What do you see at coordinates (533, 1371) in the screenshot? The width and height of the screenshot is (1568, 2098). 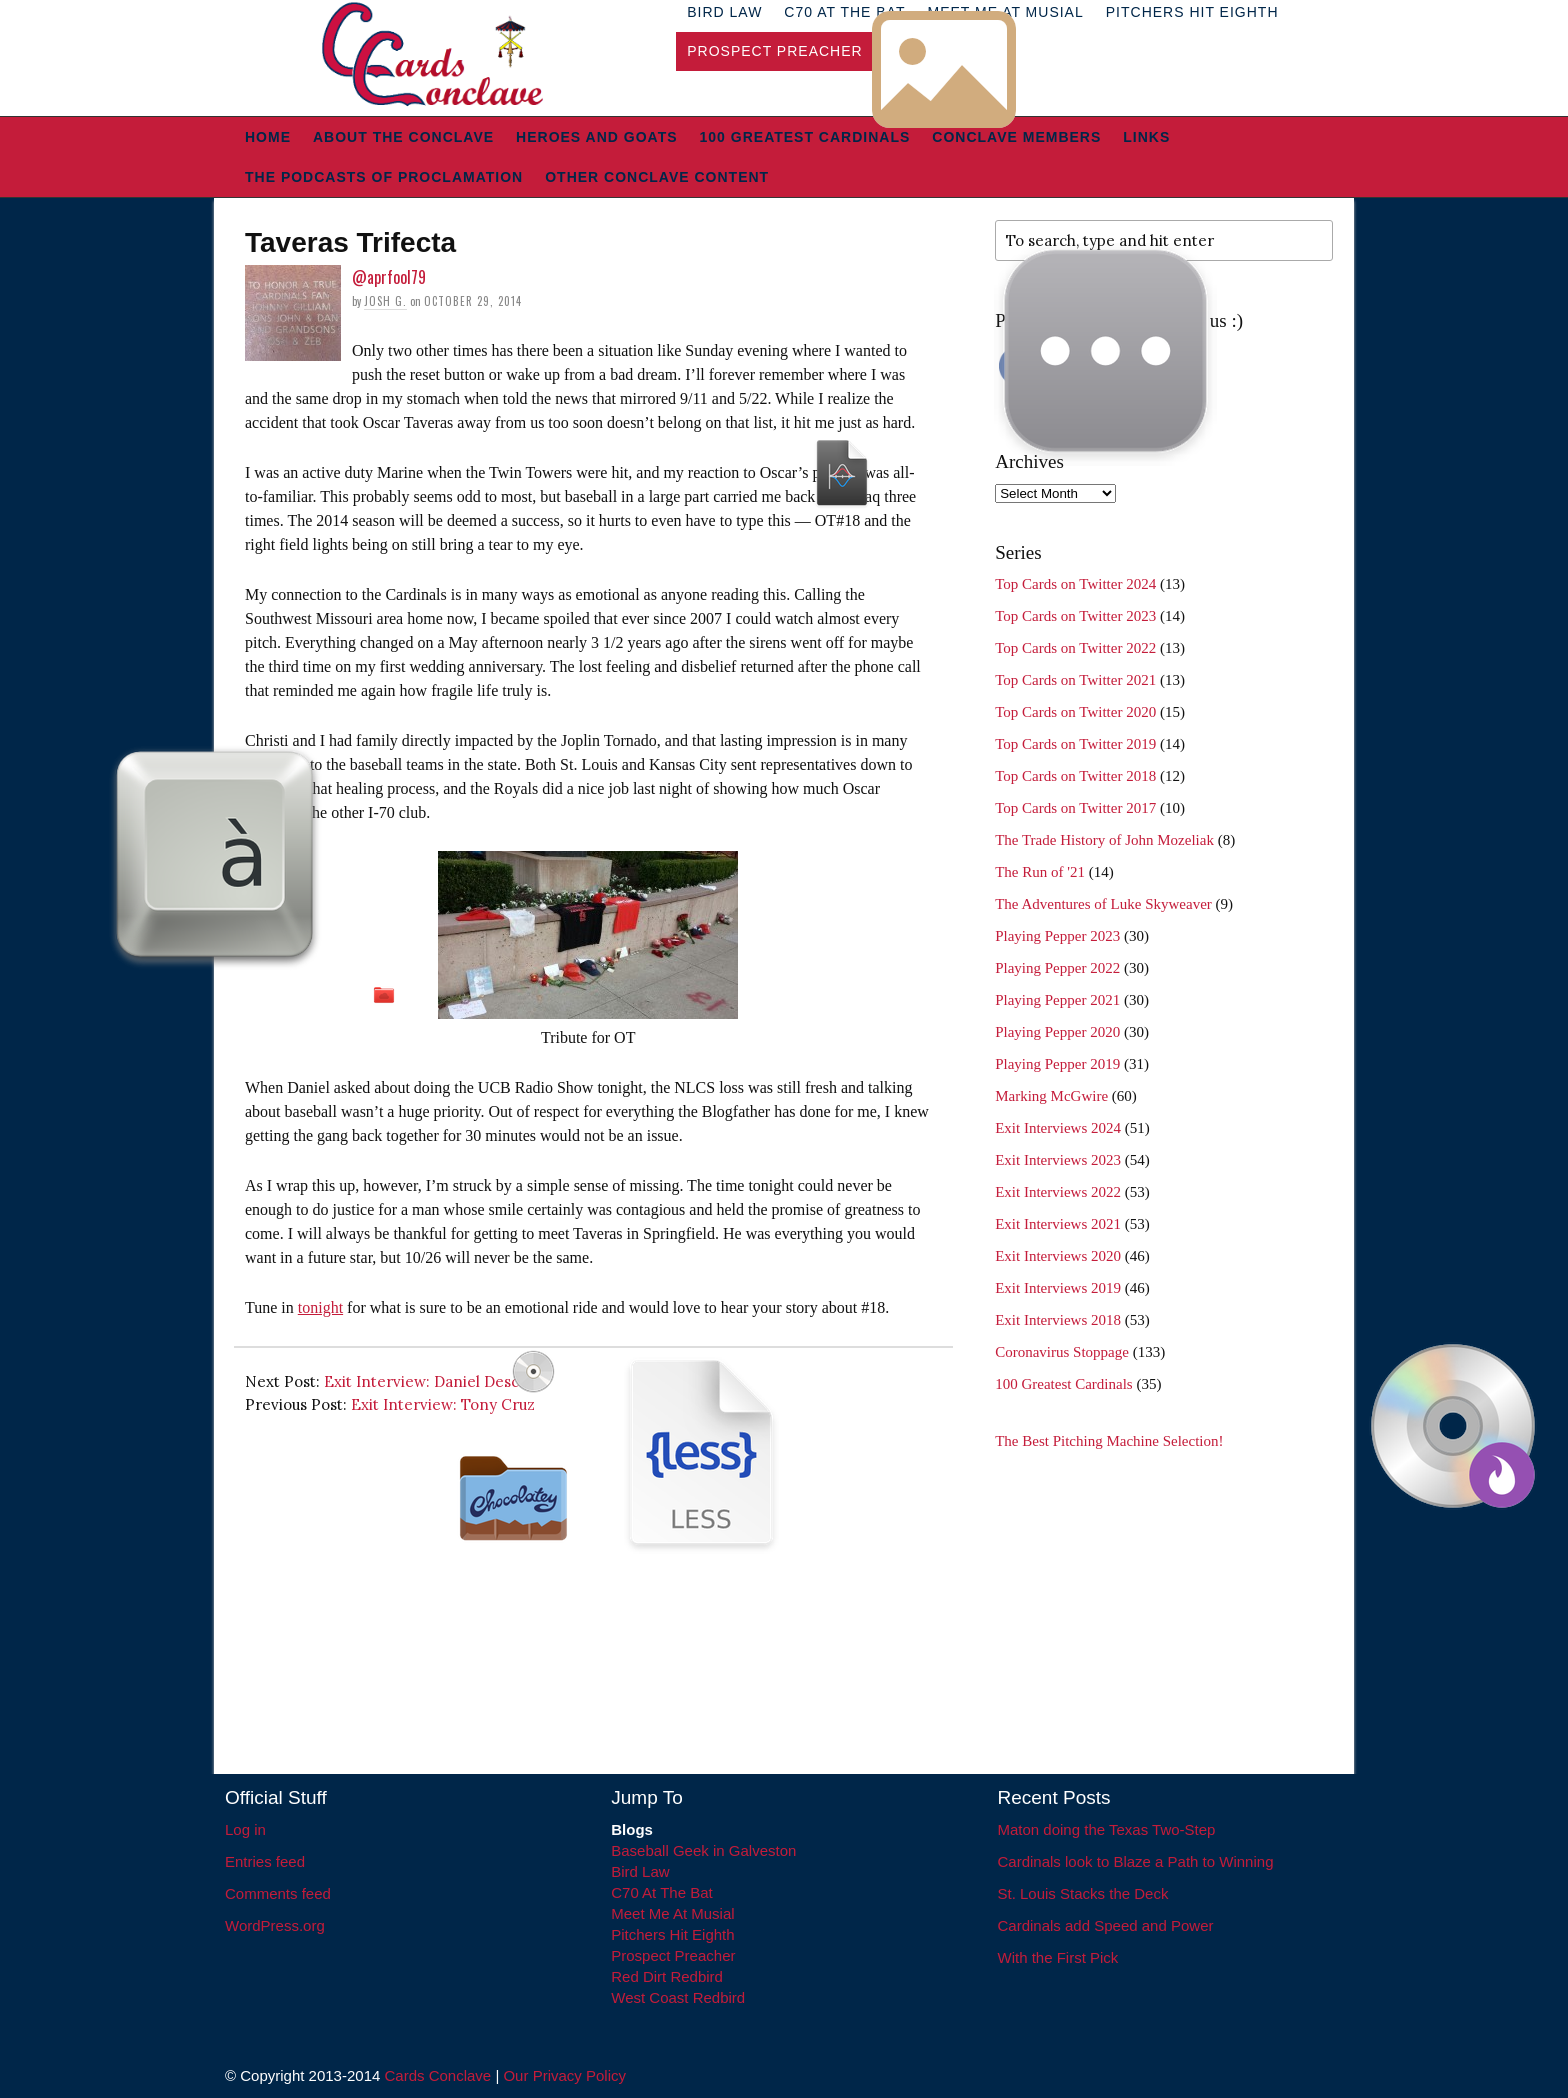 I see `indicates a blank CD-R disc ready for burning` at bounding box center [533, 1371].